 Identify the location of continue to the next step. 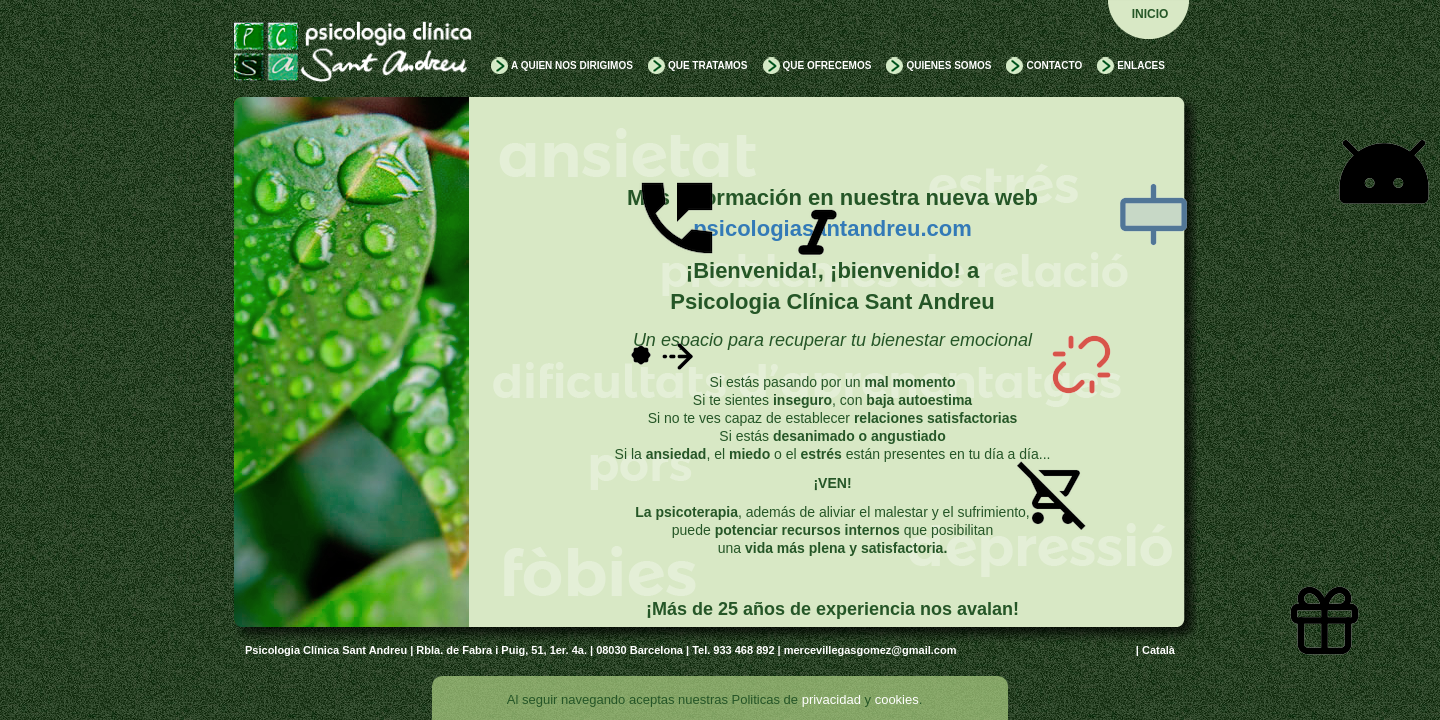
(677, 356).